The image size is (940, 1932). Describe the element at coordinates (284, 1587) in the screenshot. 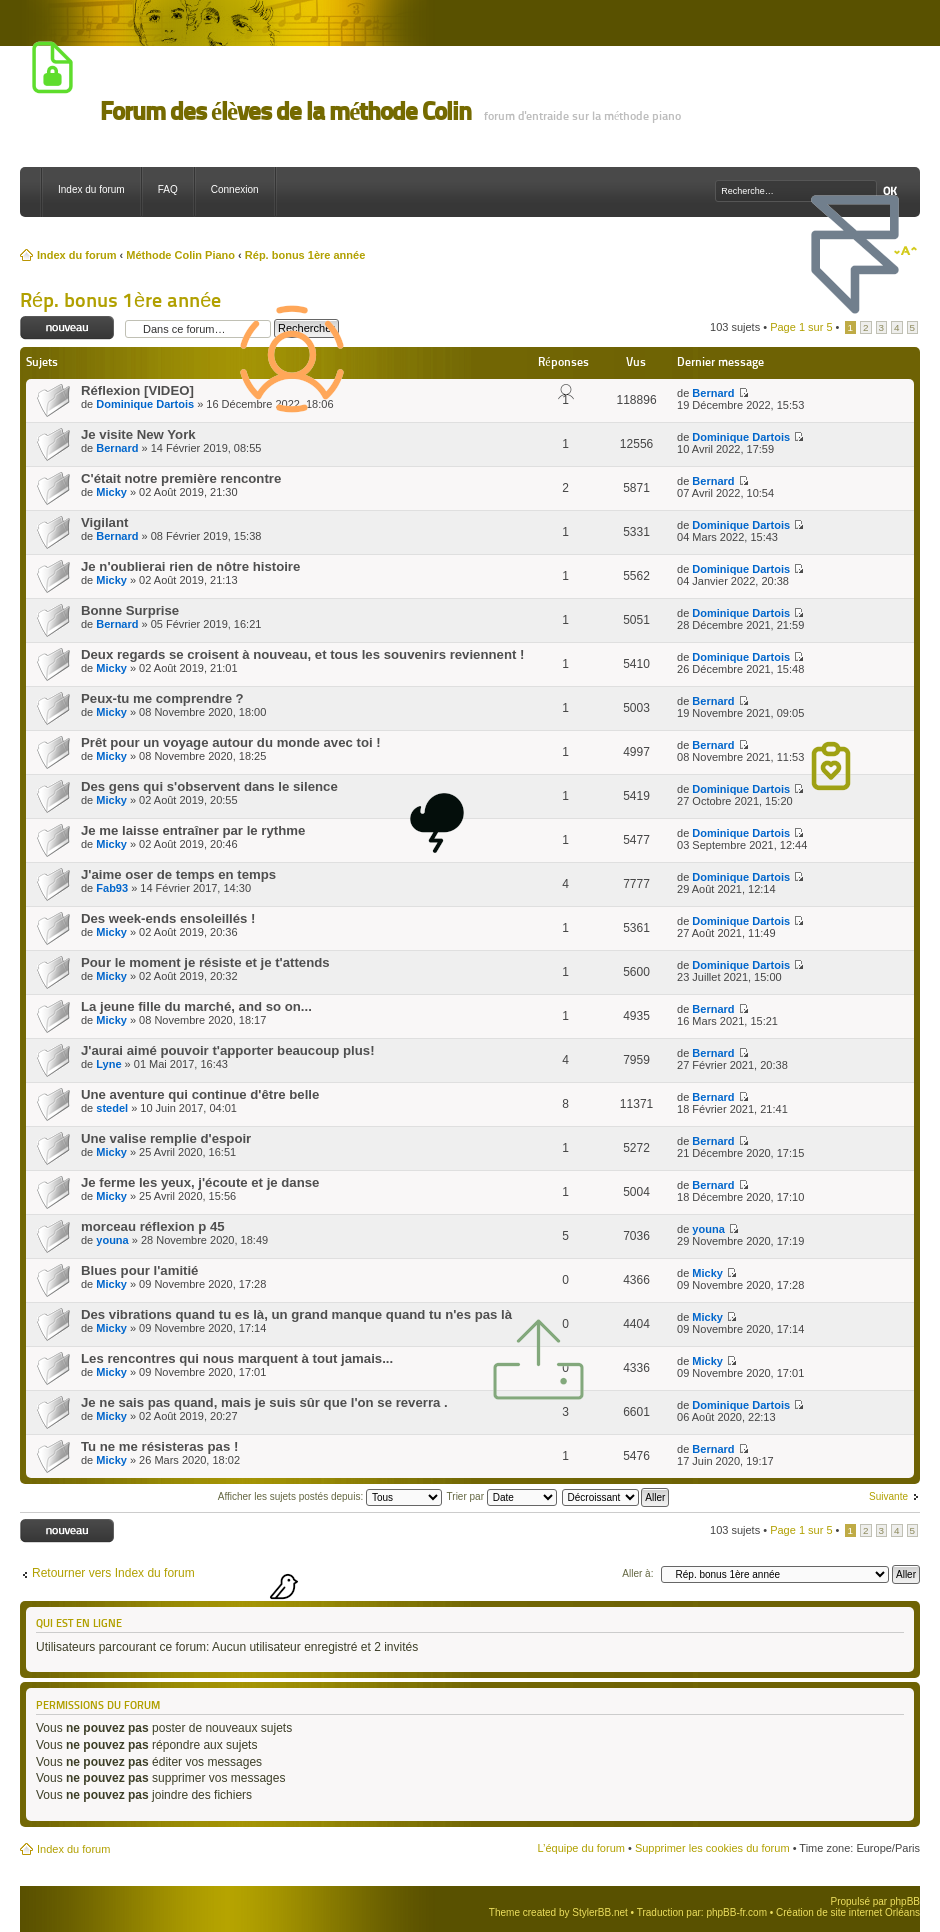

I see `access twitter or social media sharing` at that location.